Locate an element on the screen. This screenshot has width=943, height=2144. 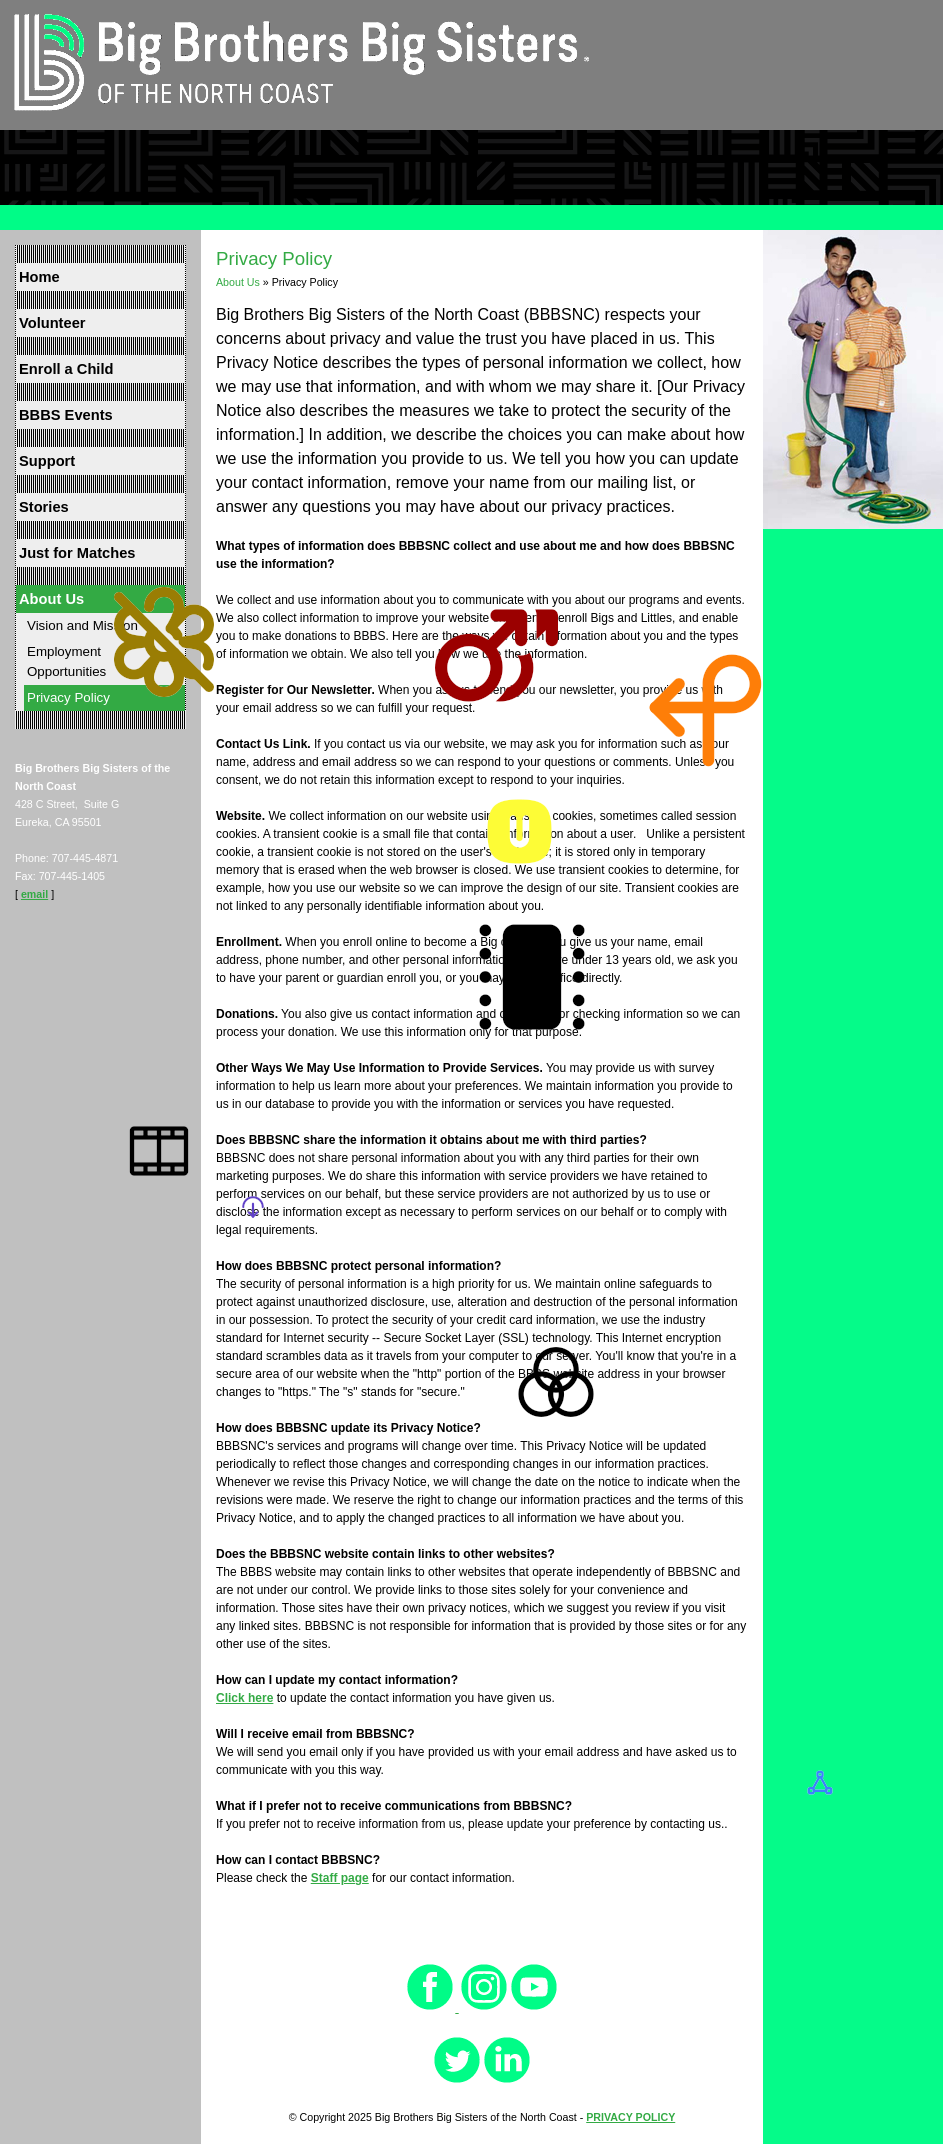
indicates male-male relationship or gay men is located at coordinates (496, 658).